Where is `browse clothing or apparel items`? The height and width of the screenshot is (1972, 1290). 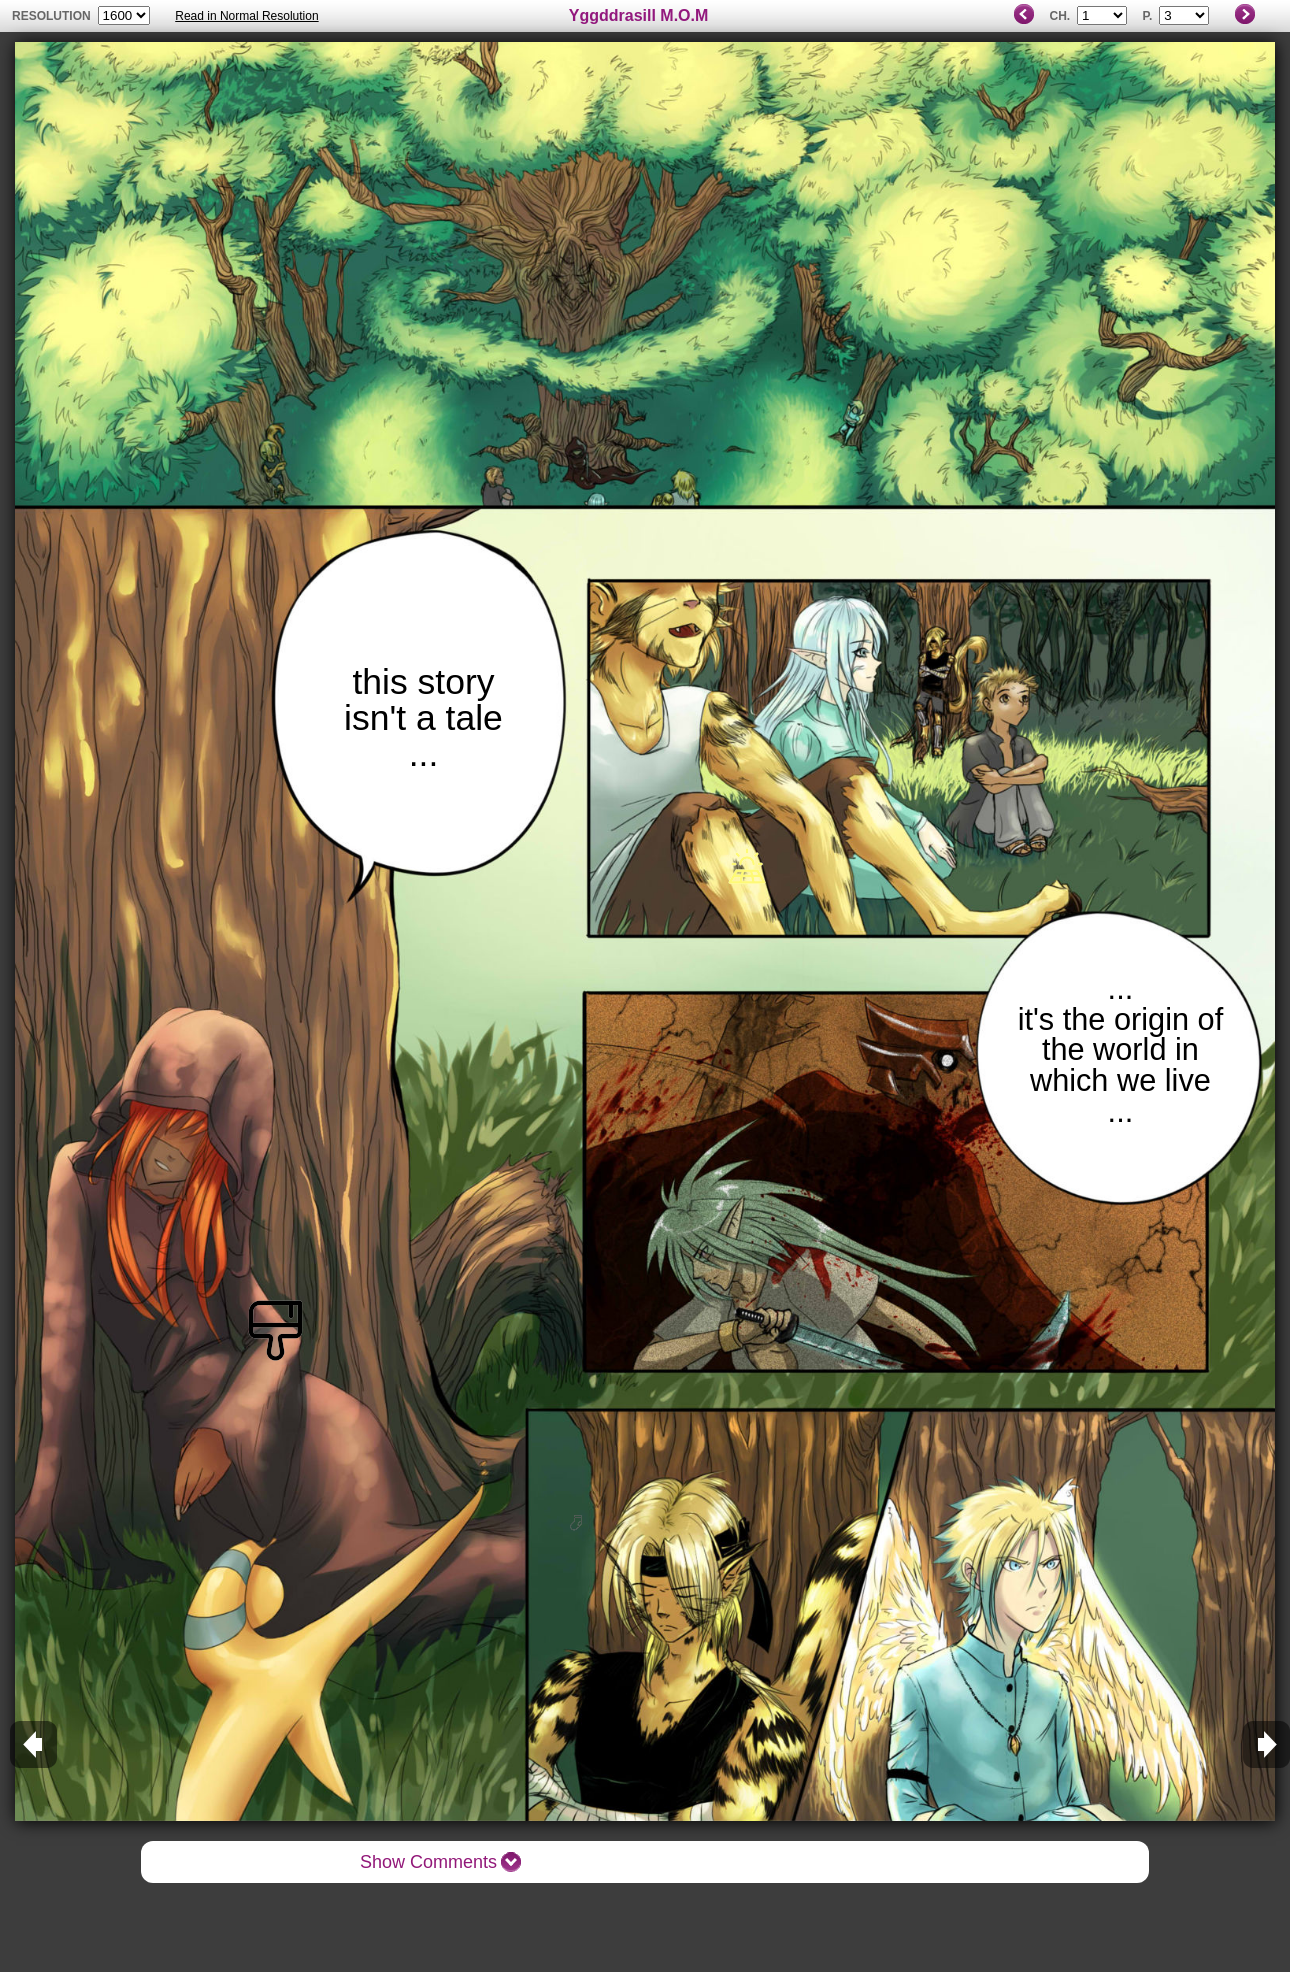 browse clothing or apparel items is located at coordinates (576, 1522).